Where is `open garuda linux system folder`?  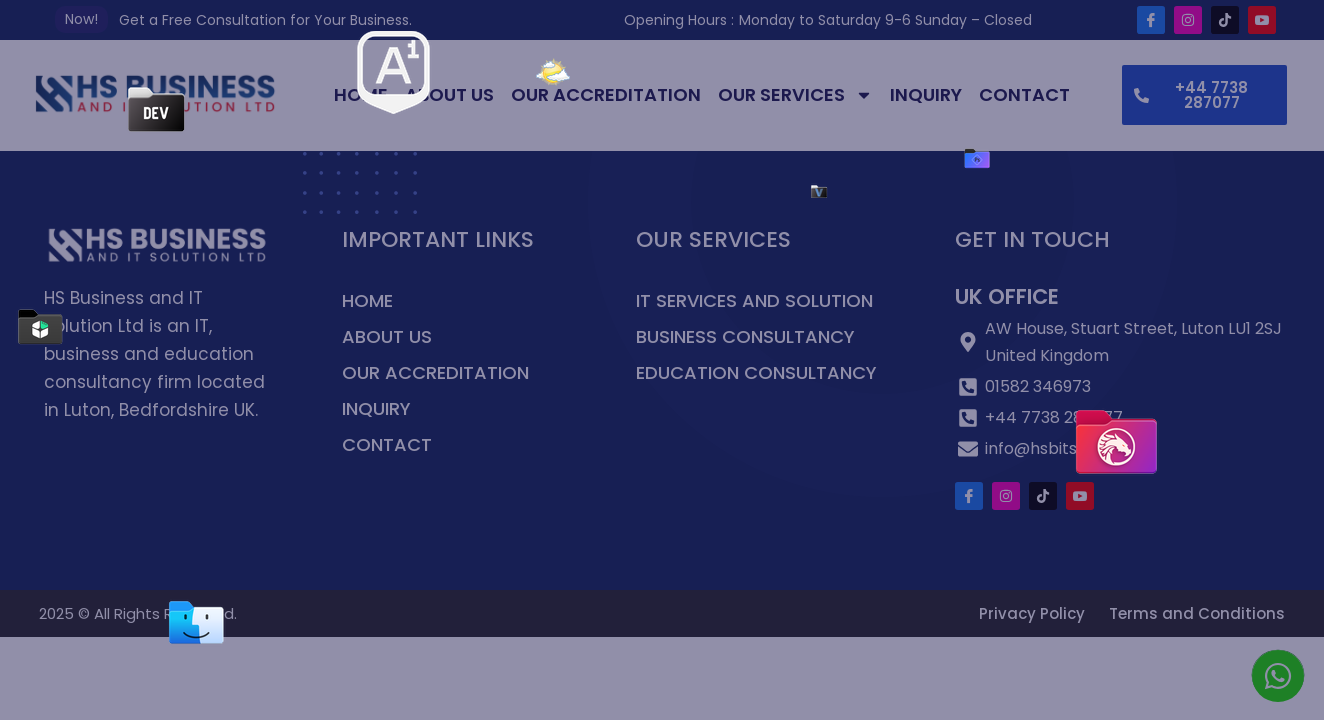
open garuda linux system folder is located at coordinates (1116, 444).